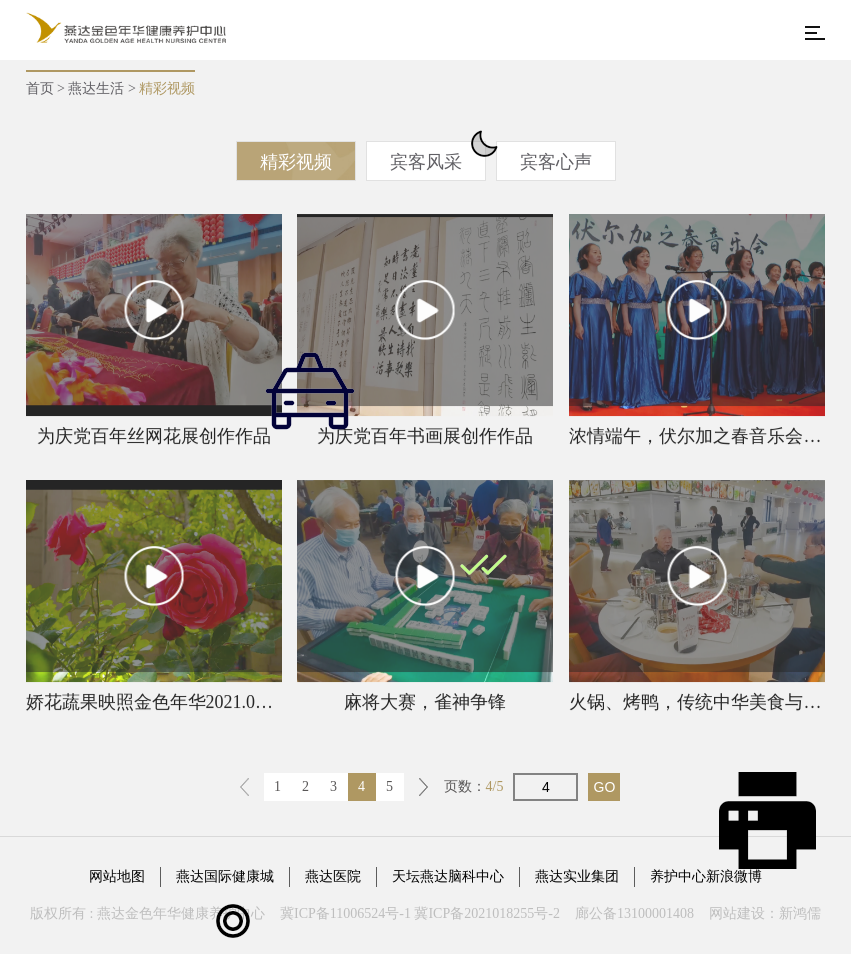 This screenshot has height=954, width=851. What do you see at coordinates (483, 144) in the screenshot?
I see `toggle dark mode or night theme` at bounding box center [483, 144].